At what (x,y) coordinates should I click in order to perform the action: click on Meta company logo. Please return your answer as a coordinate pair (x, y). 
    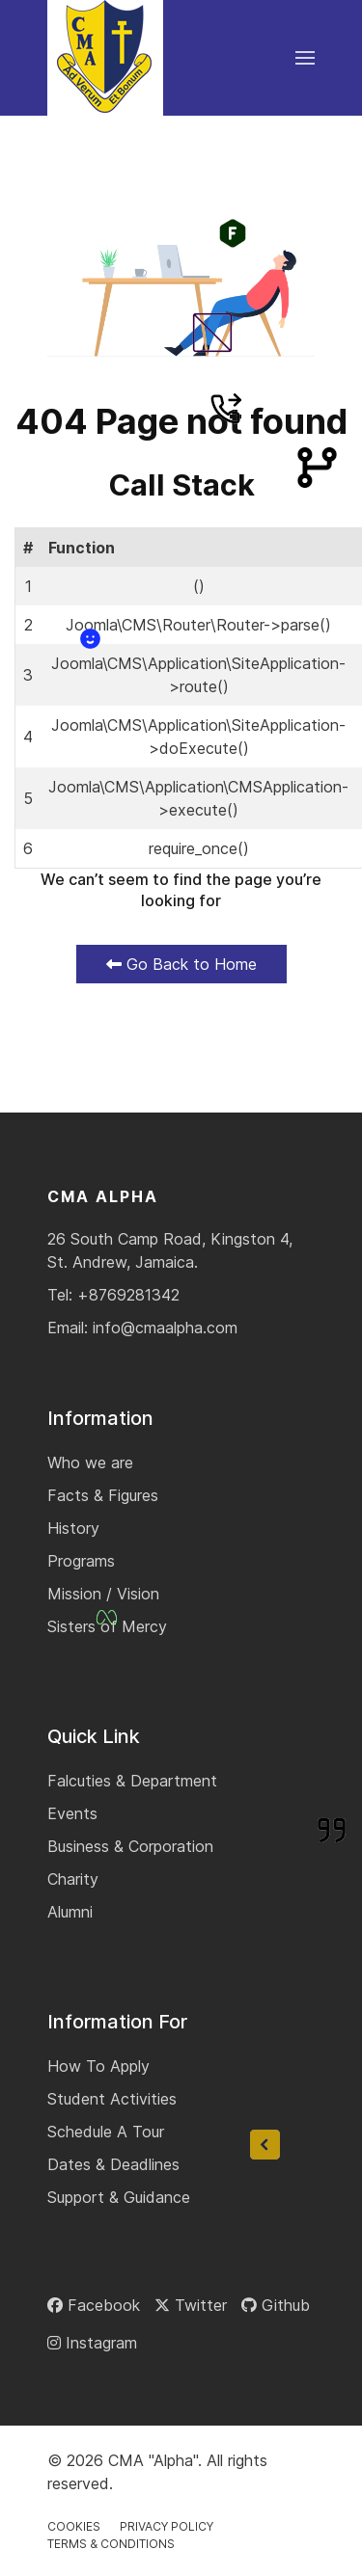
    Looking at the image, I should click on (106, 1617).